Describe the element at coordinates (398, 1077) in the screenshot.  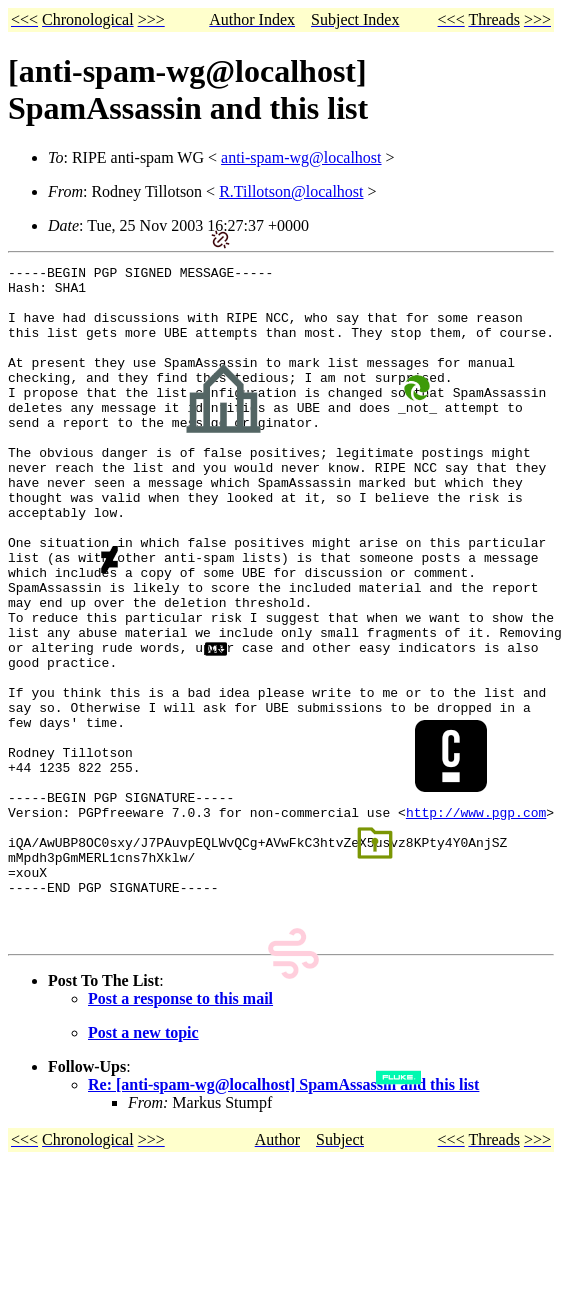
I see `Fluke corporation brand logo` at that location.